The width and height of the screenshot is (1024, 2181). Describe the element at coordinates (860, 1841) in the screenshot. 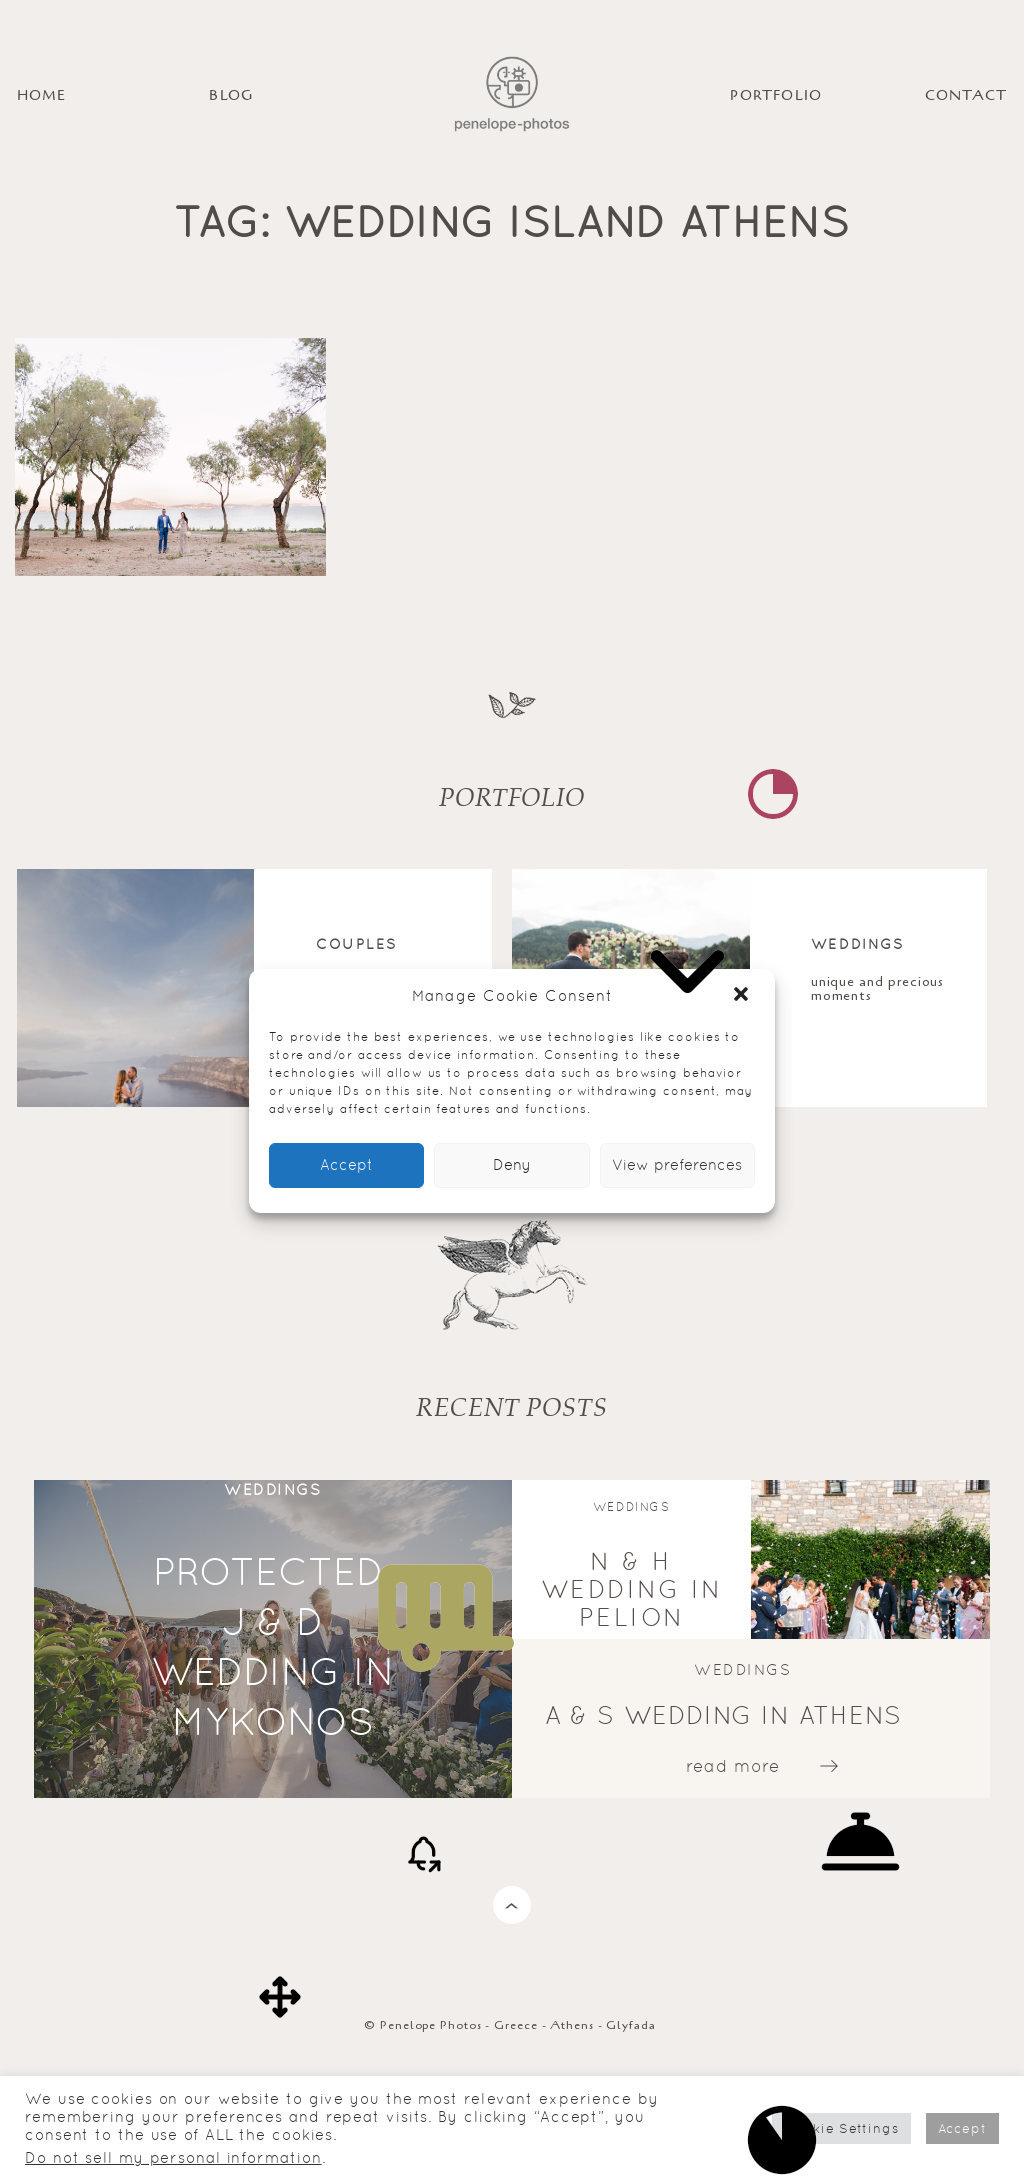

I see `request concierge or front desk assistance` at that location.